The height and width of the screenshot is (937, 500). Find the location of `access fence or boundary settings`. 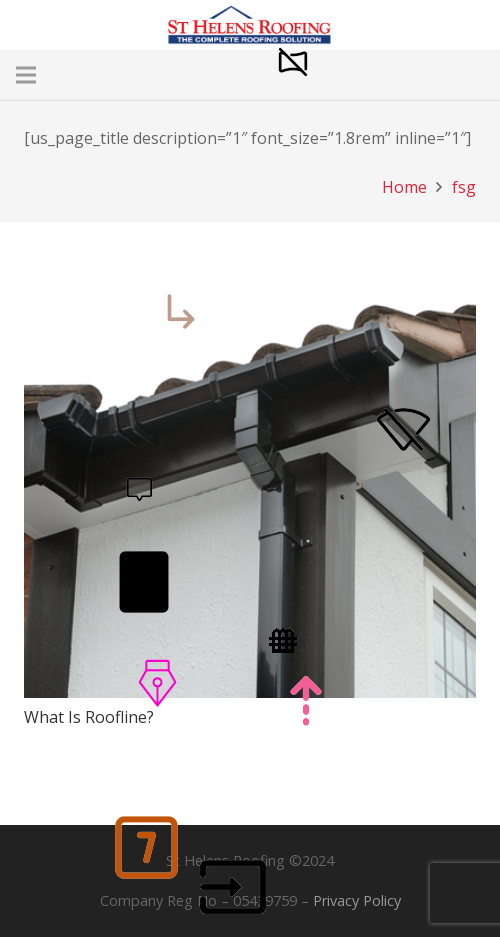

access fence or boundary settings is located at coordinates (283, 640).